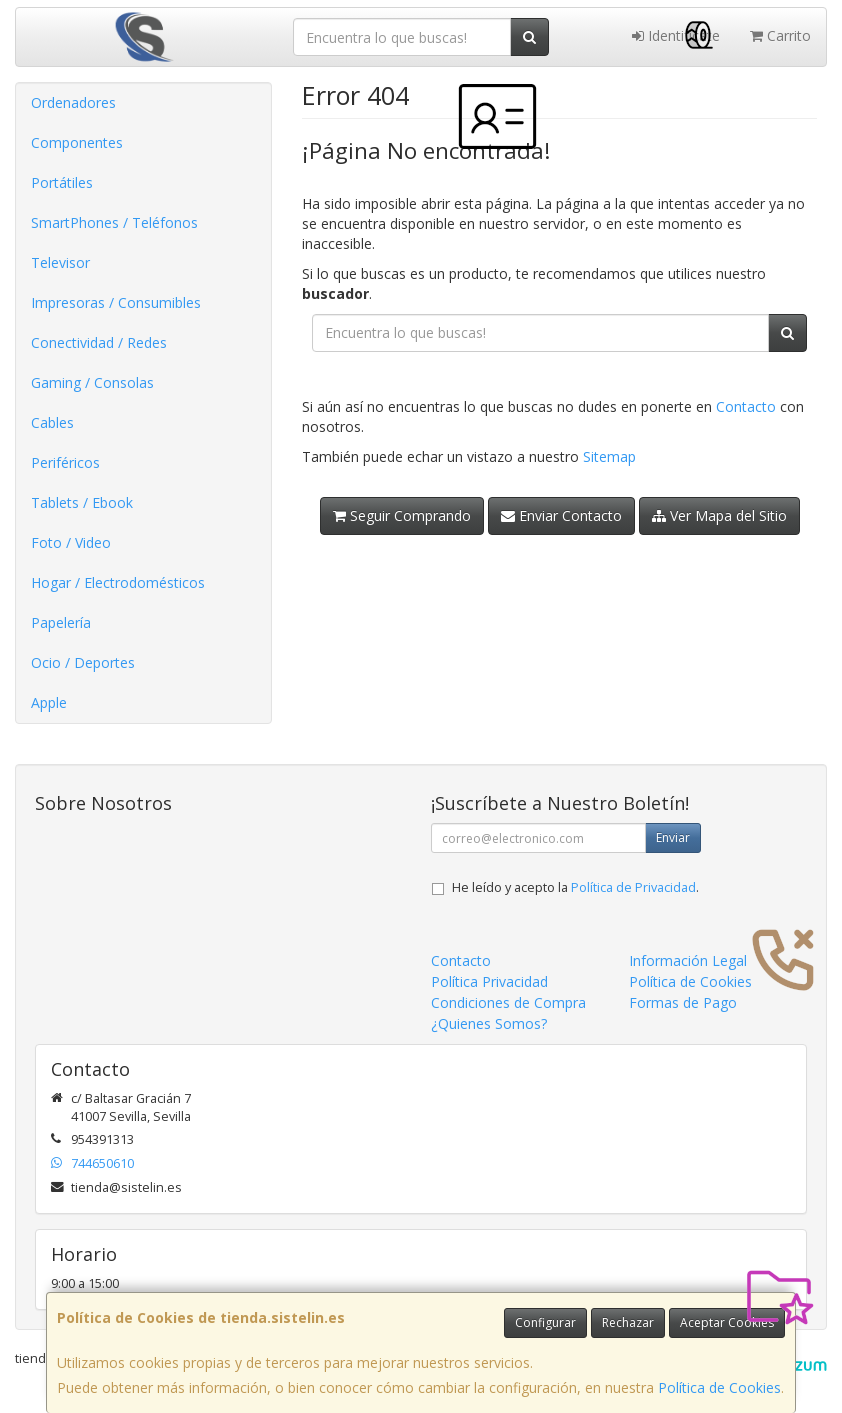 Image resolution: width=842 pixels, height=1413 pixels. What do you see at coordinates (784, 958) in the screenshot?
I see `end or cancel a phone call` at bounding box center [784, 958].